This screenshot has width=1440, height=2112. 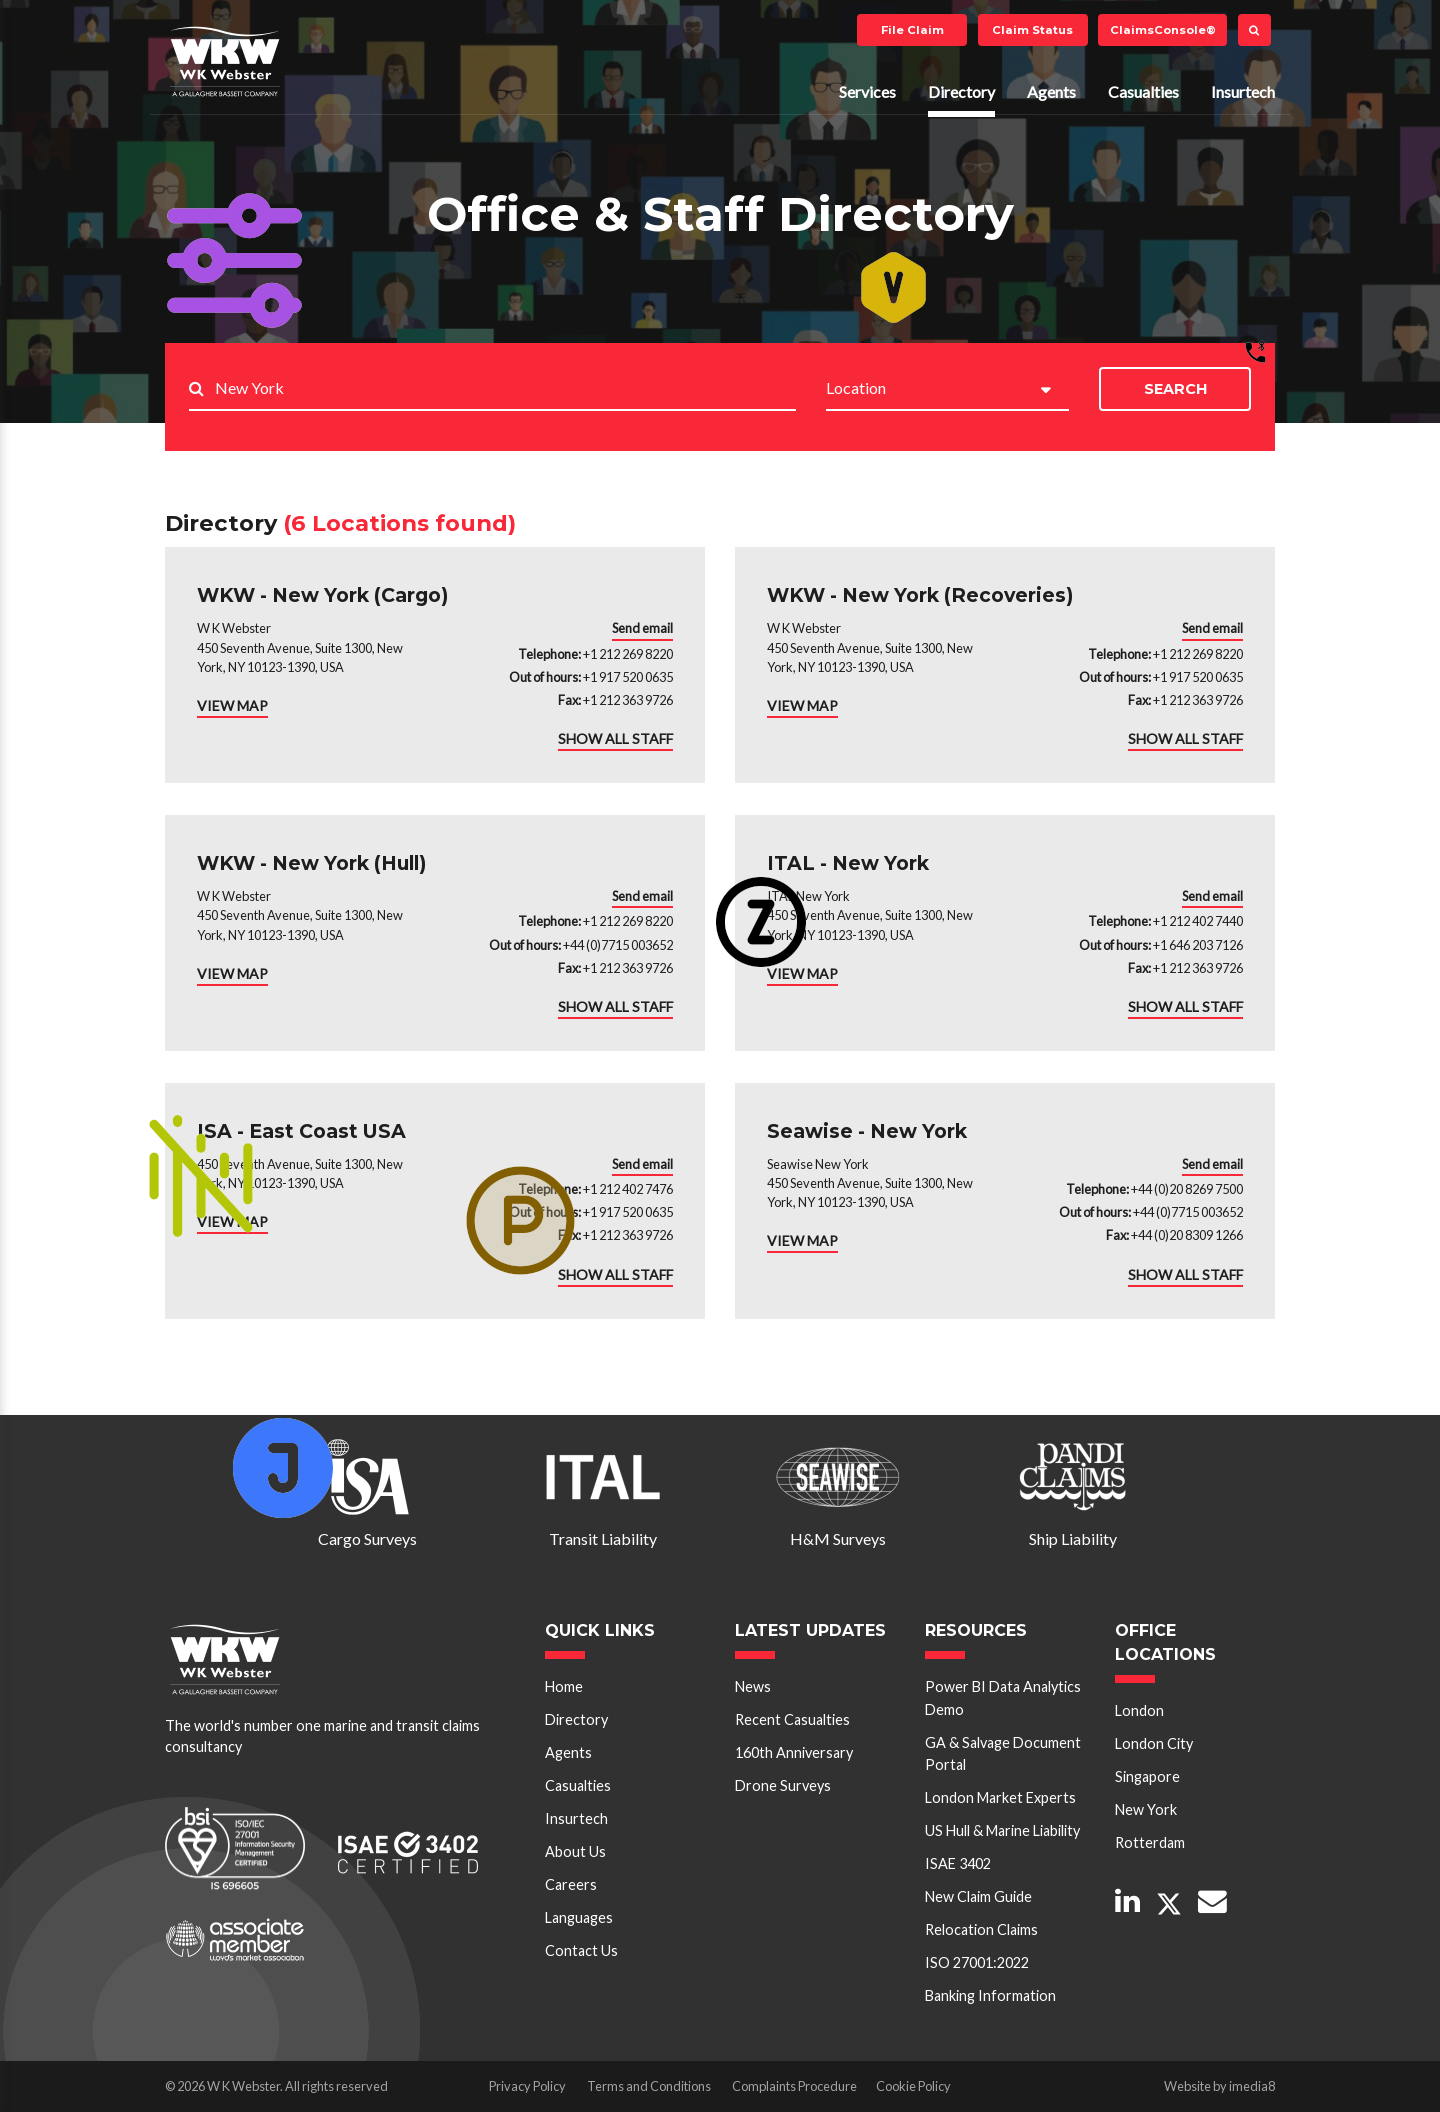 I want to click on indicates an item or contact starting with the letter J, so click(x=283, y=1468).